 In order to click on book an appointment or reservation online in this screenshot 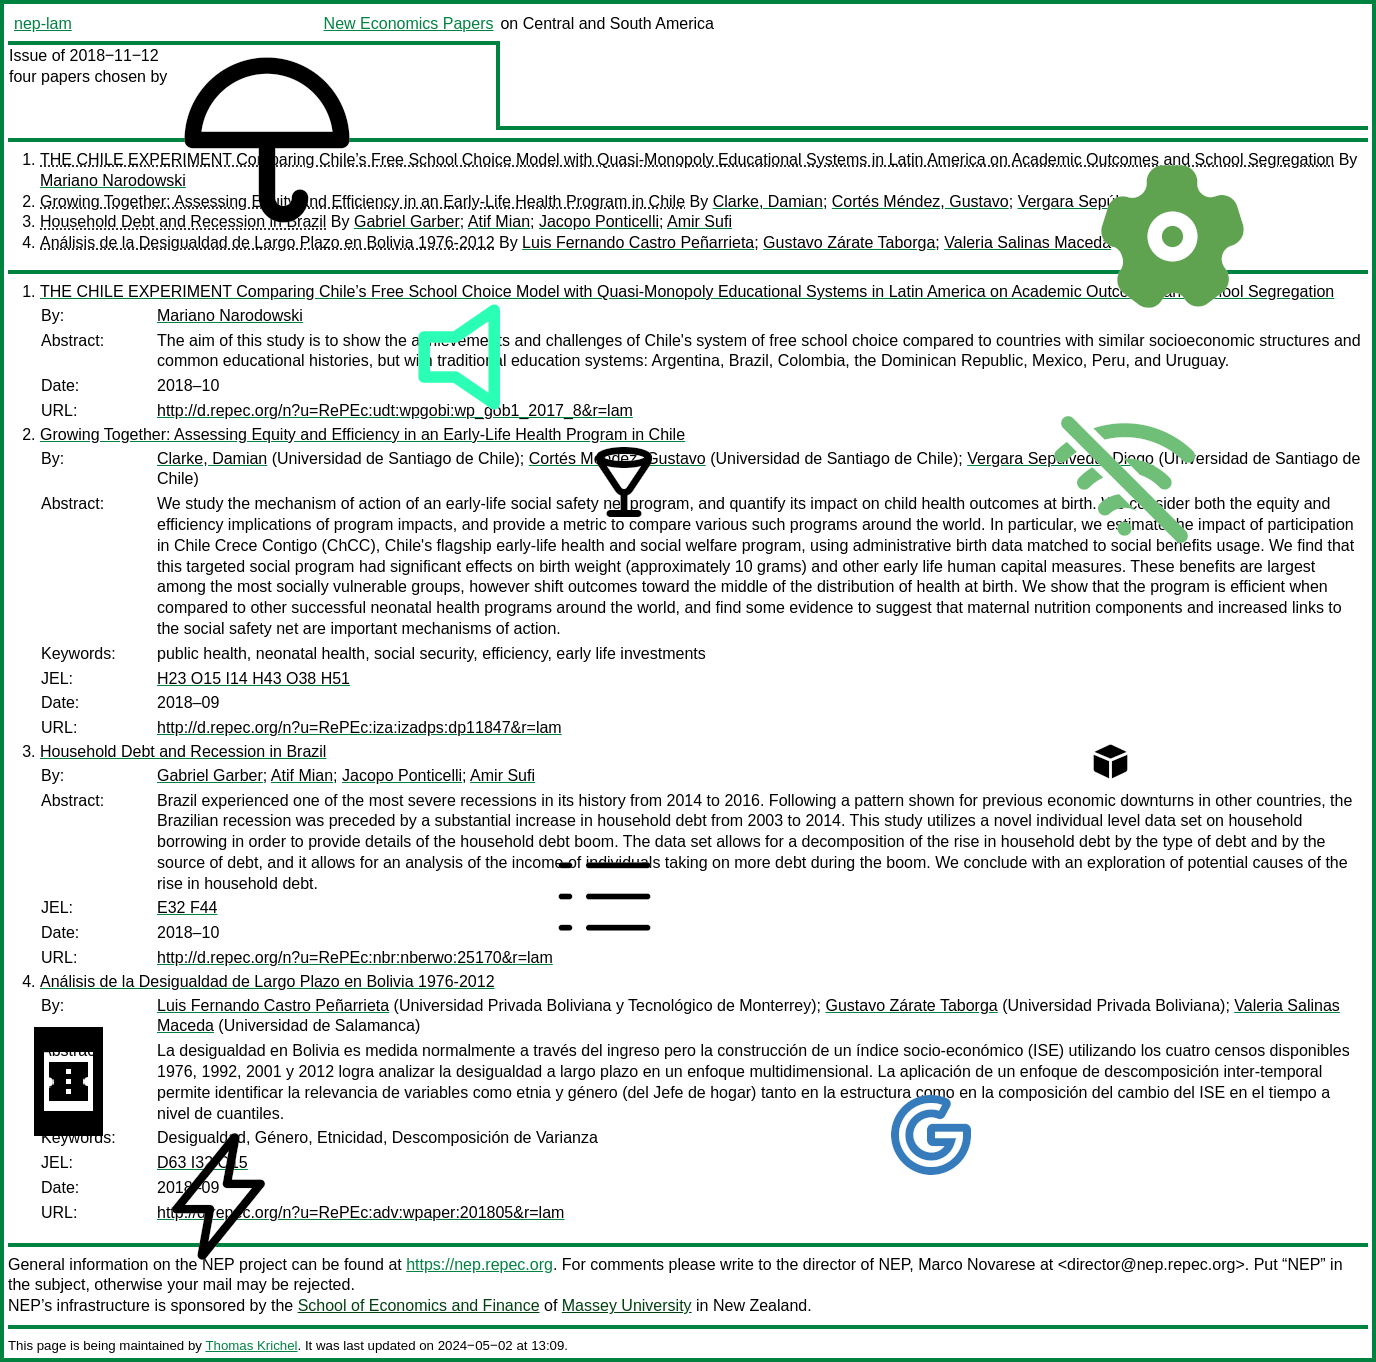, I will do `click(68, 1081)`.